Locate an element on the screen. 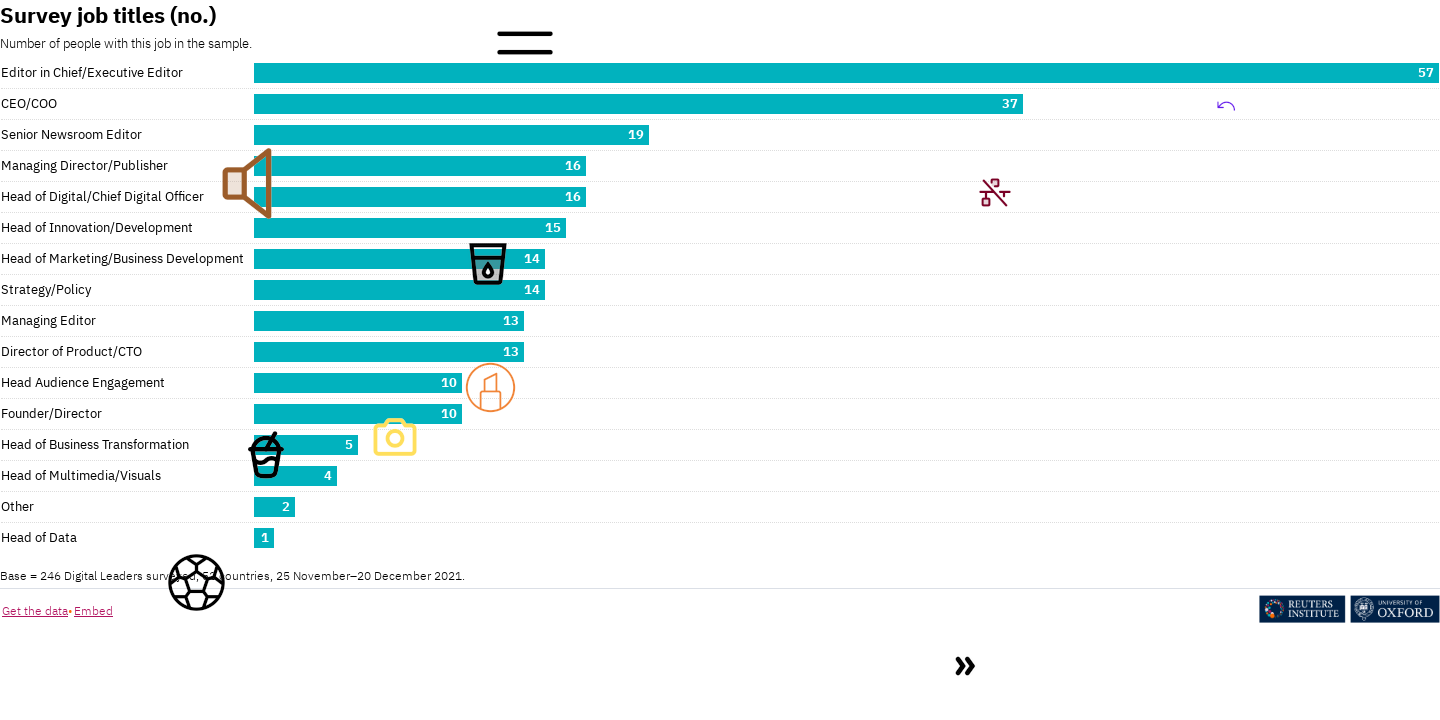 This screenshot has height=720, width=1440. find nearby drink or beverage locations is located at coordinates (488, 264).